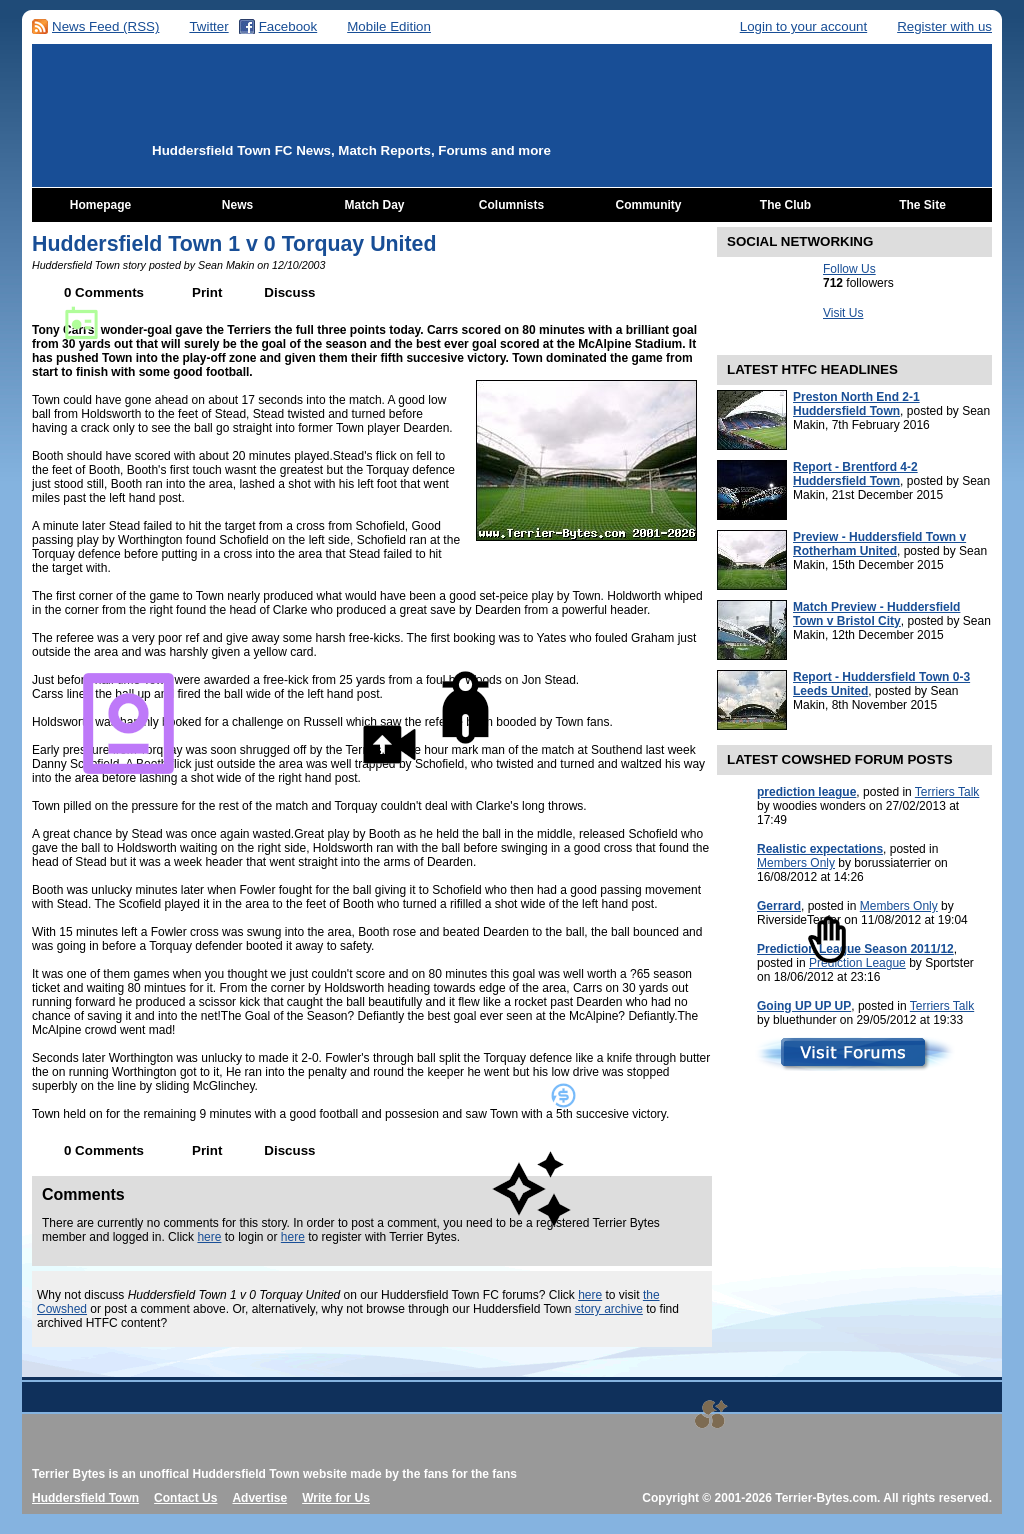 The image size is (1024, 1534). Describe the element at coordinates (389, 744) in the screenshot. I see `upload a video file` at that location.